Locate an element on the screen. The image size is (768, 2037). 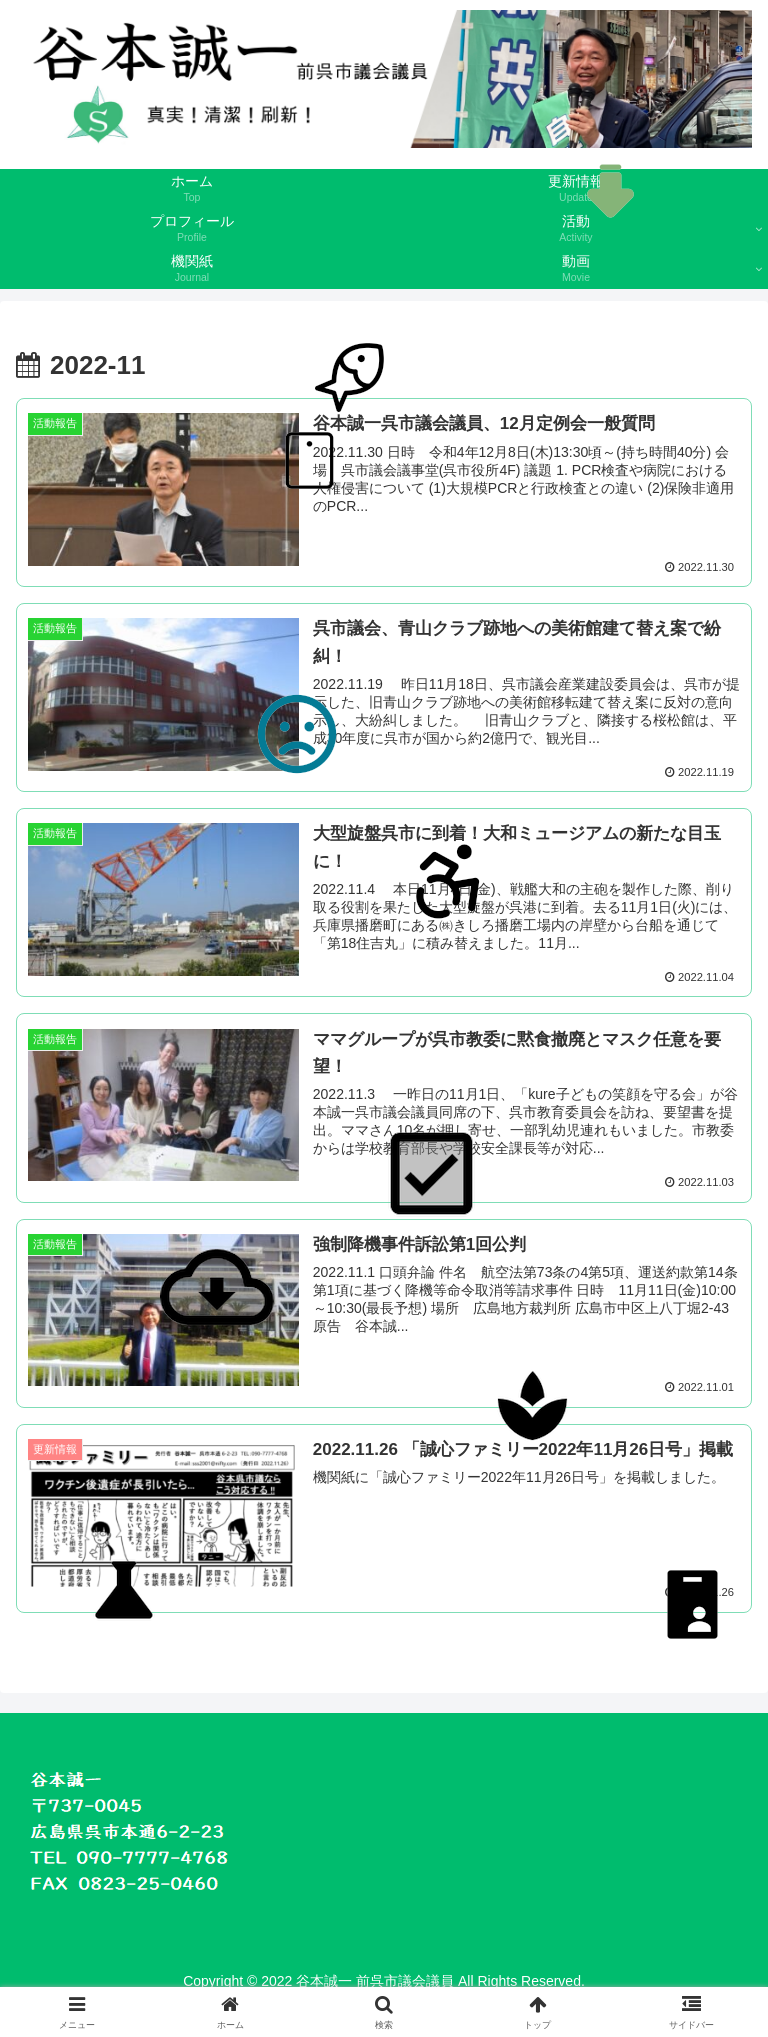
indicate negative feedback or dissatisfaction is located at coordinates (297, 734).